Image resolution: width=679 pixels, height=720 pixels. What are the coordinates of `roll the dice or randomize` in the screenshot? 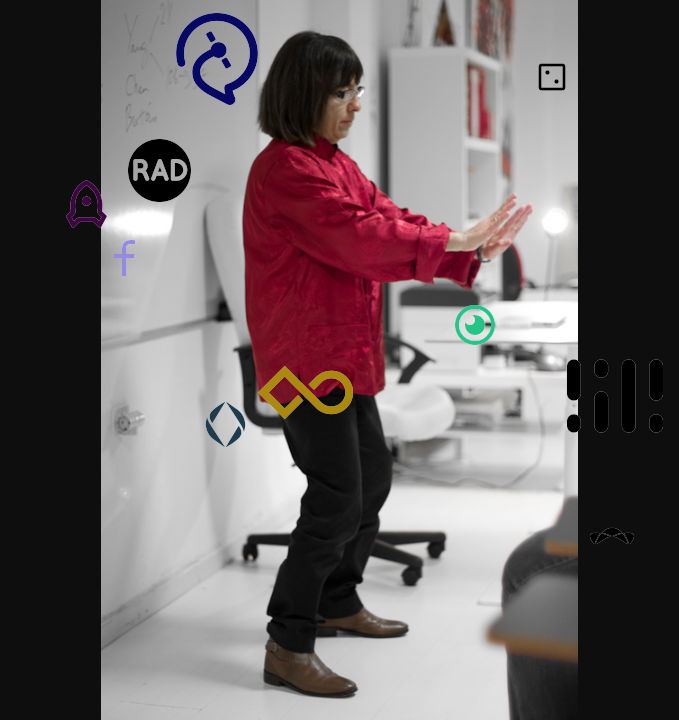 It's located at (552, 77).